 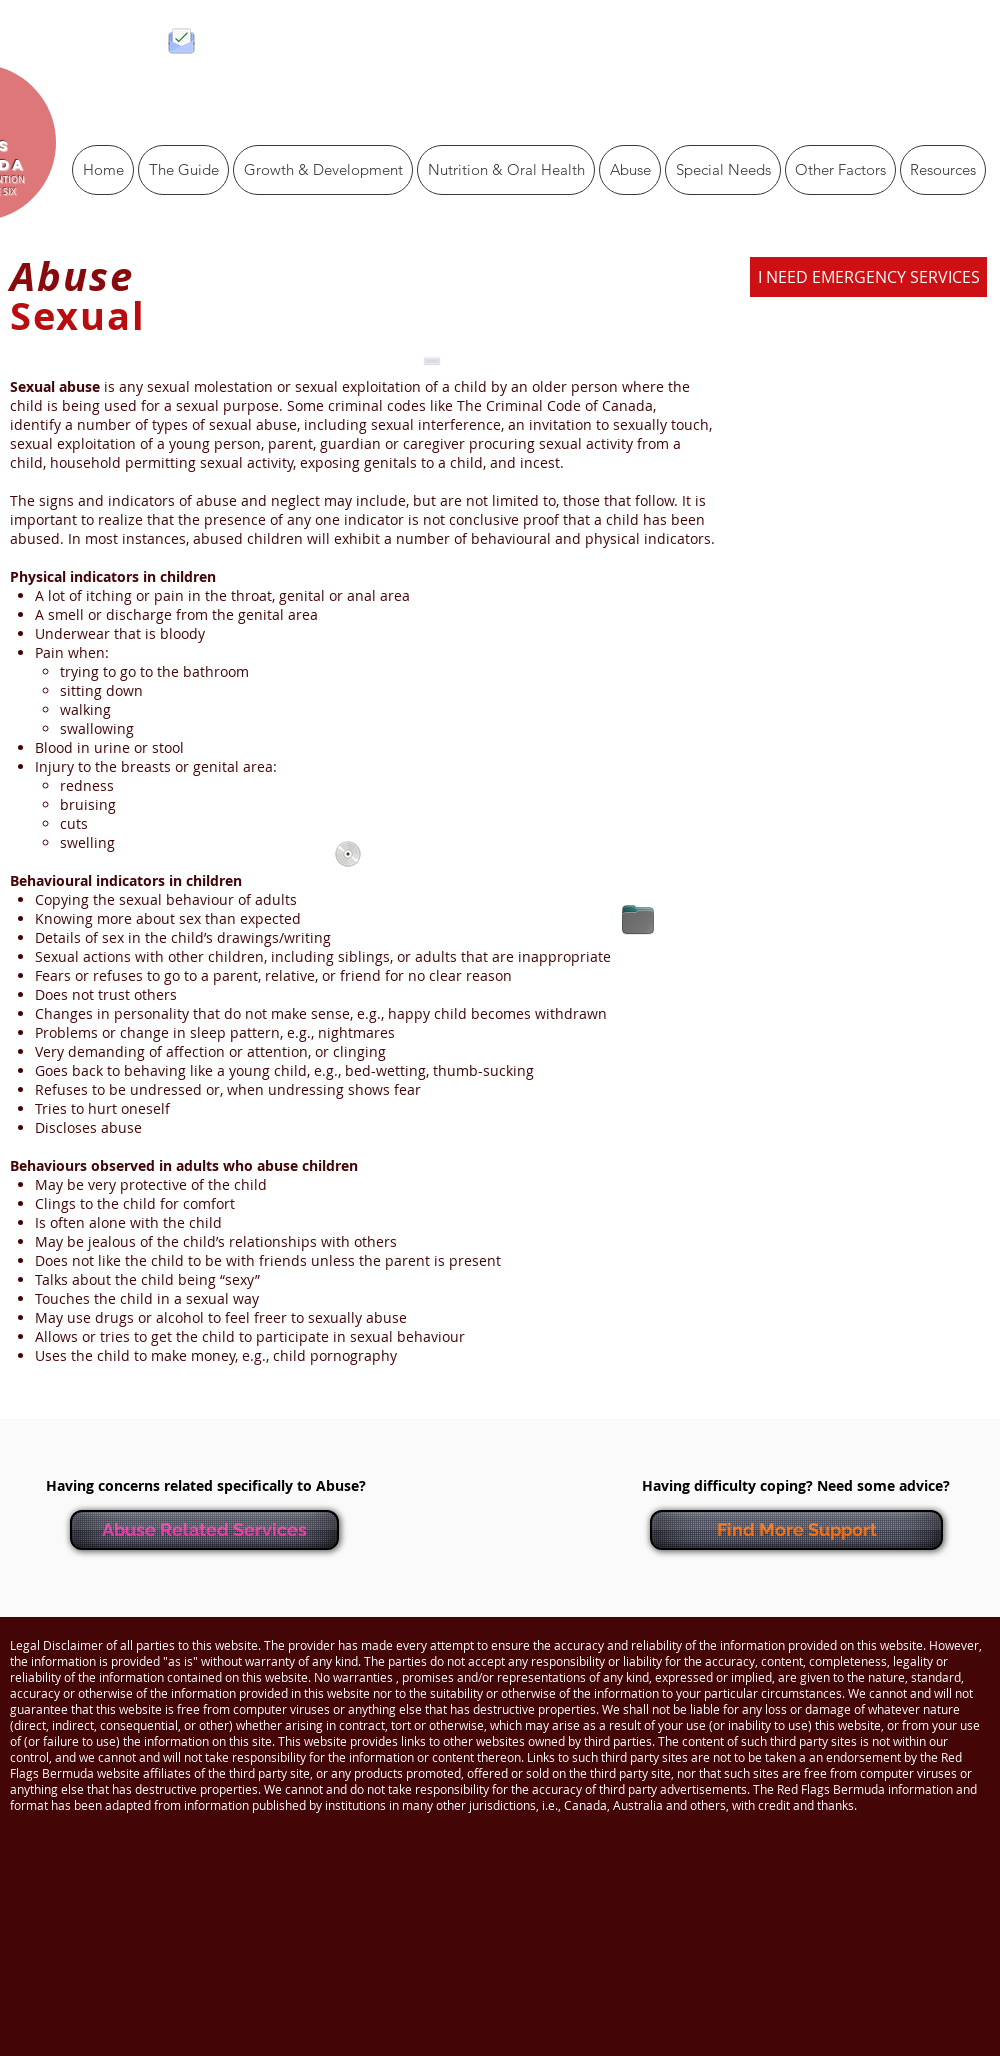 I want to click on unmount or eject a CD/DVD disc, so click(x=348, y=854).